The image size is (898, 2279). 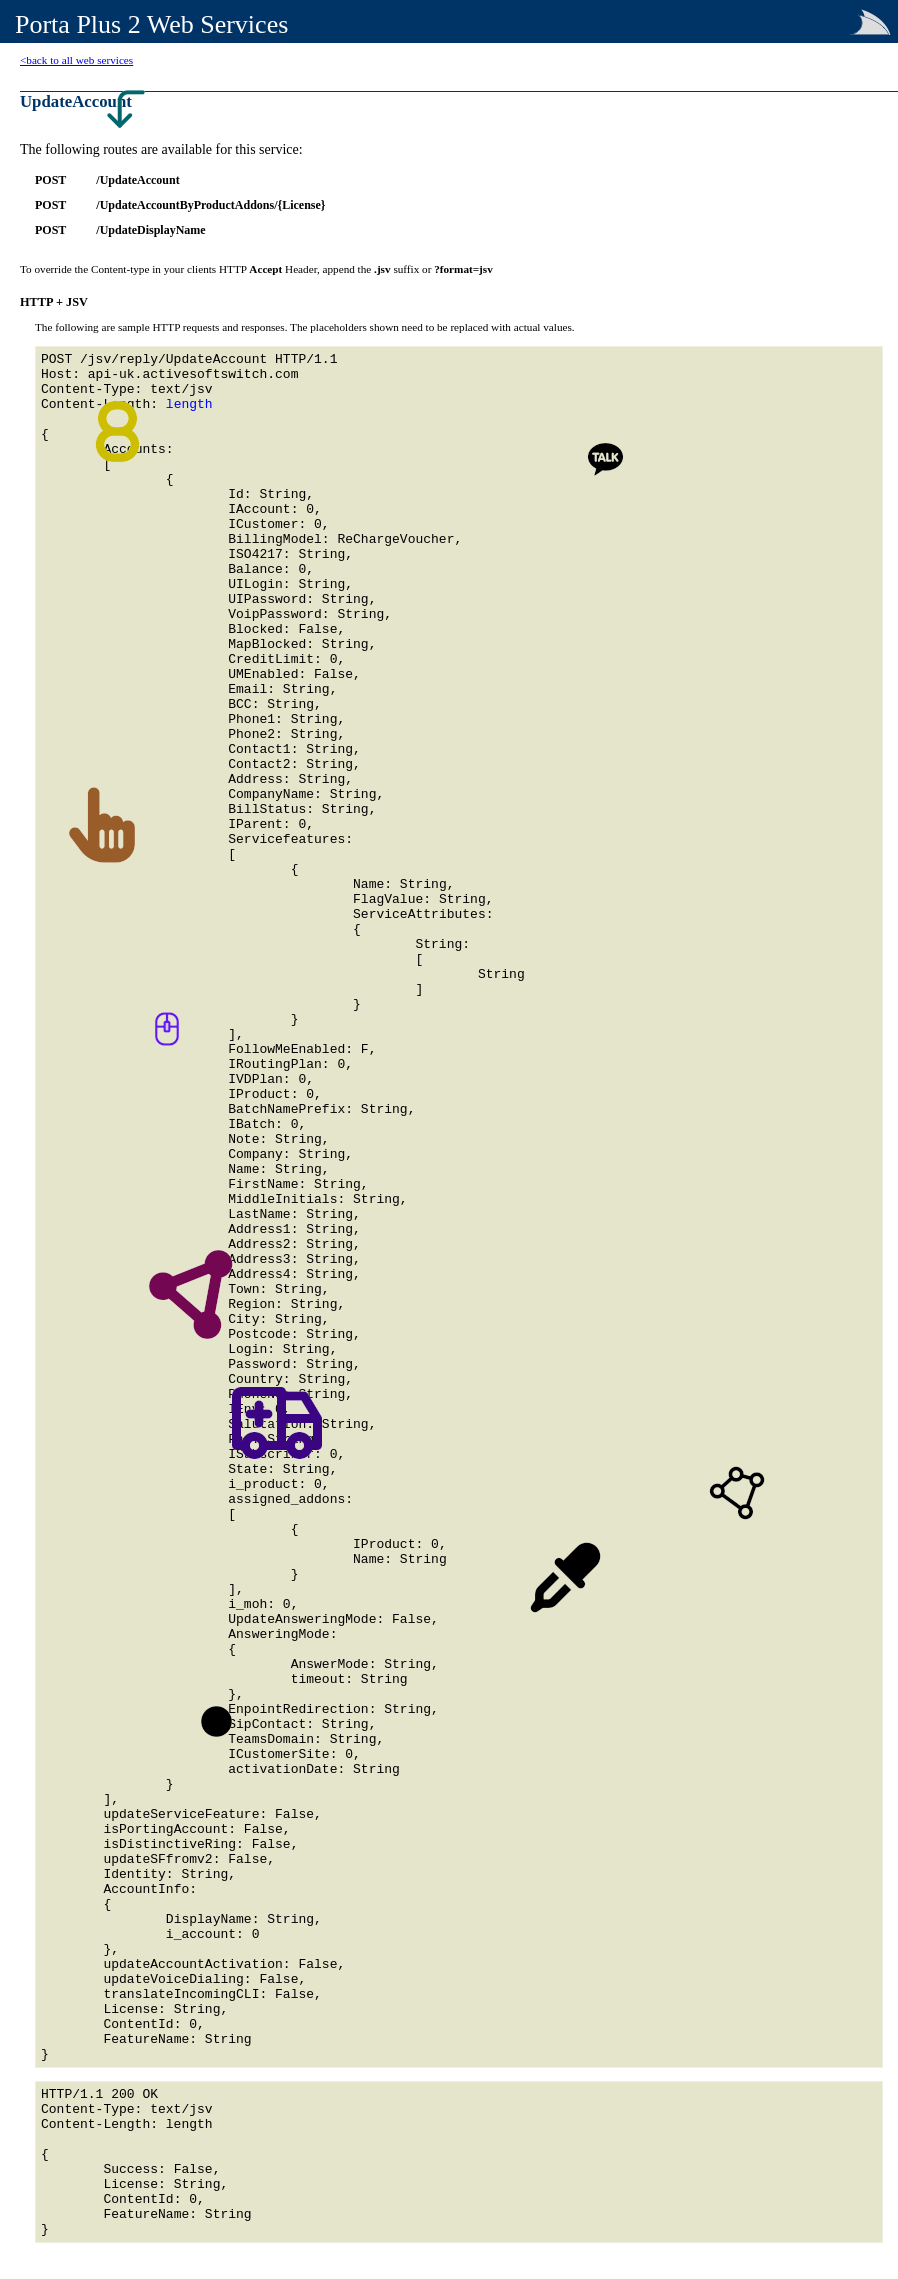 I want to click on view network connections, so click(x=193, y=1294).